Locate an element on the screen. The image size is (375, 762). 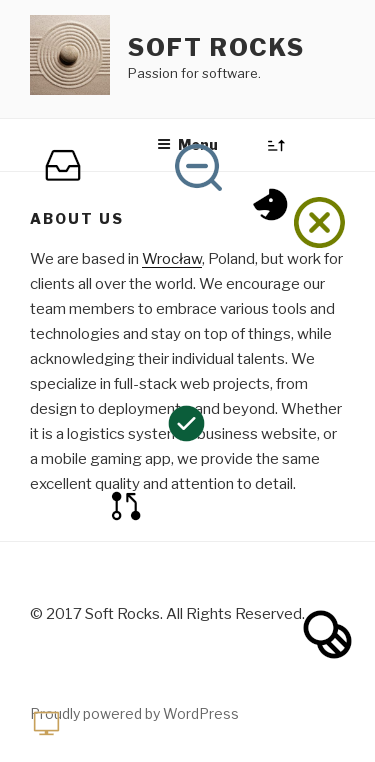
zoom out to decrease magnification is located at coordinates (198, 167).